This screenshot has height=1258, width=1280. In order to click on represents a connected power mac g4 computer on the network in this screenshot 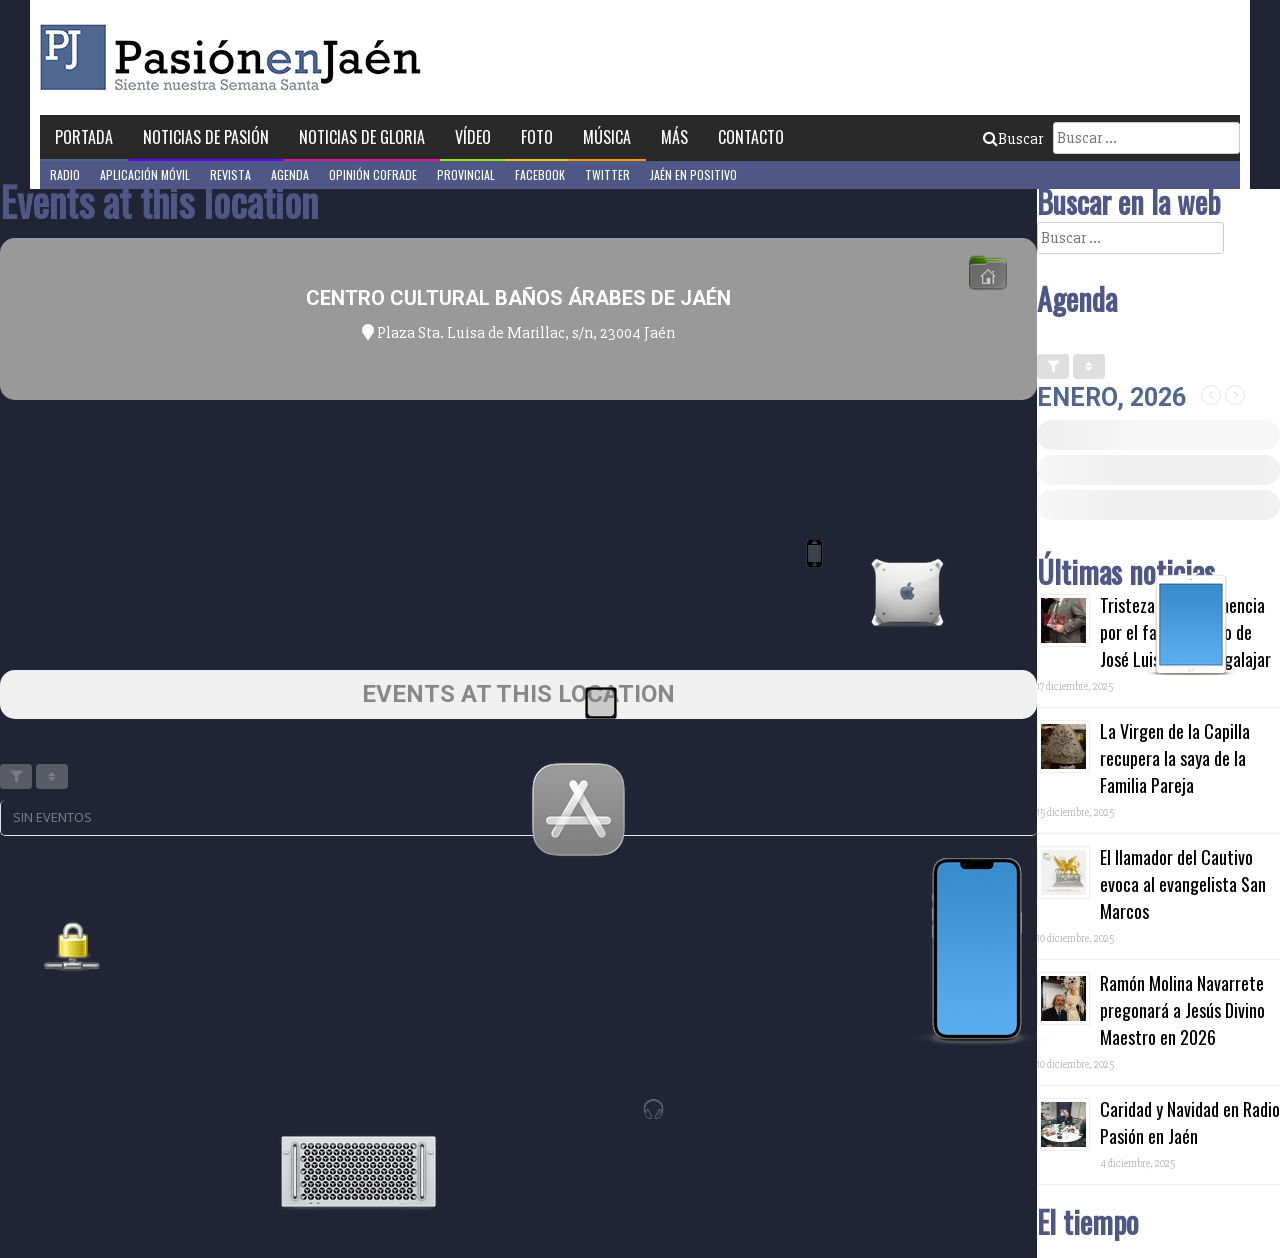, I will do `click(907, 591)`.